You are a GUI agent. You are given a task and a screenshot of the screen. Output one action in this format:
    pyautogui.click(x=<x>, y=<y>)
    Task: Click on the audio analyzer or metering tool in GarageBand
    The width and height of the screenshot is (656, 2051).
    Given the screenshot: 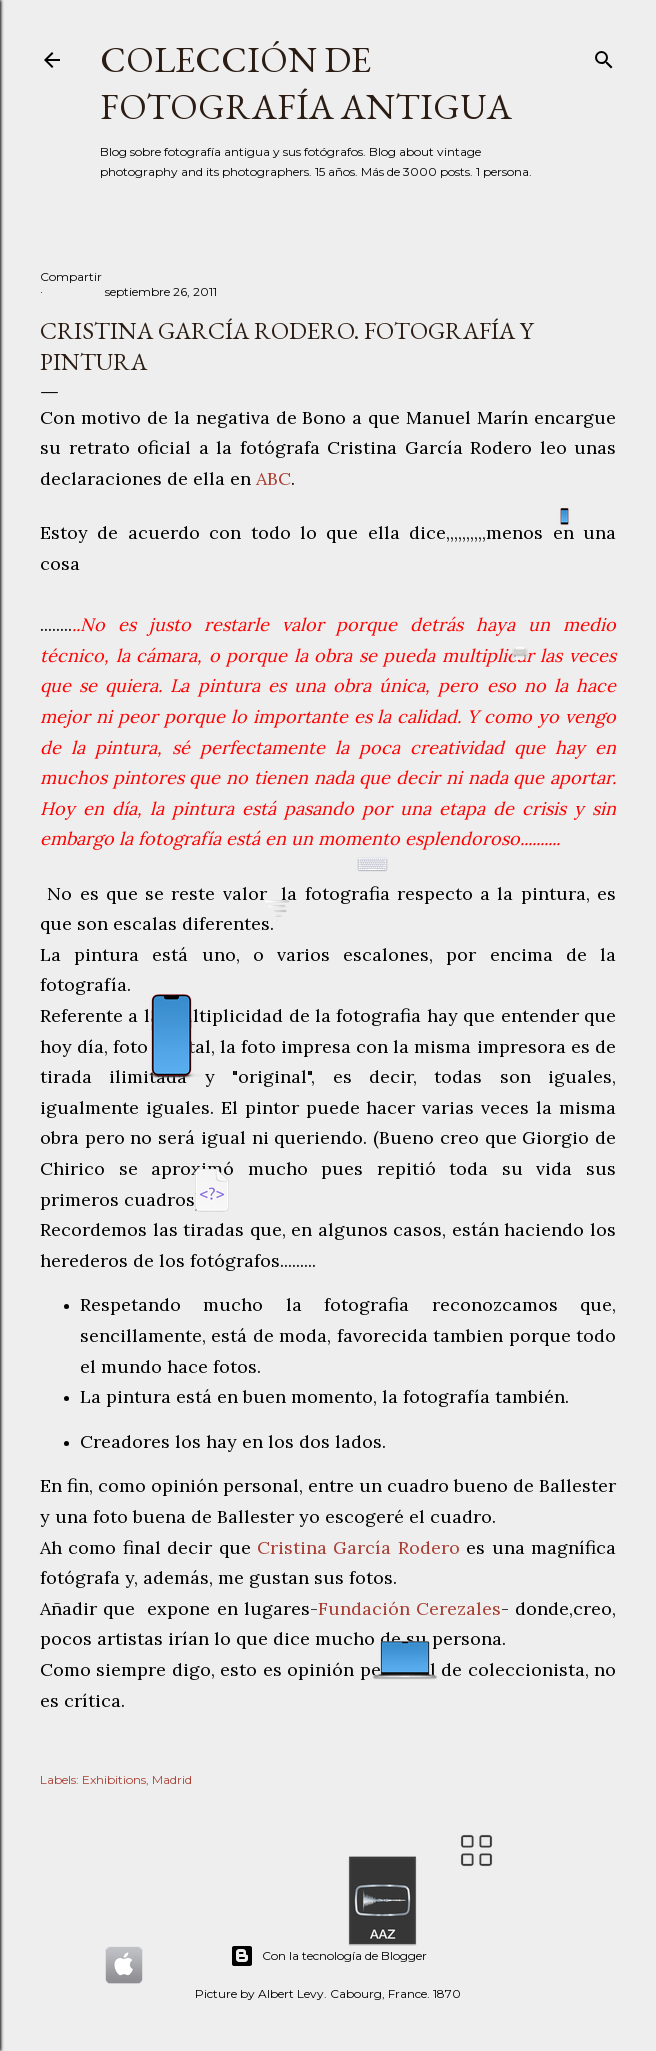 What is the action you would take?
    pyautogui.click(x=382, y=1902)
    